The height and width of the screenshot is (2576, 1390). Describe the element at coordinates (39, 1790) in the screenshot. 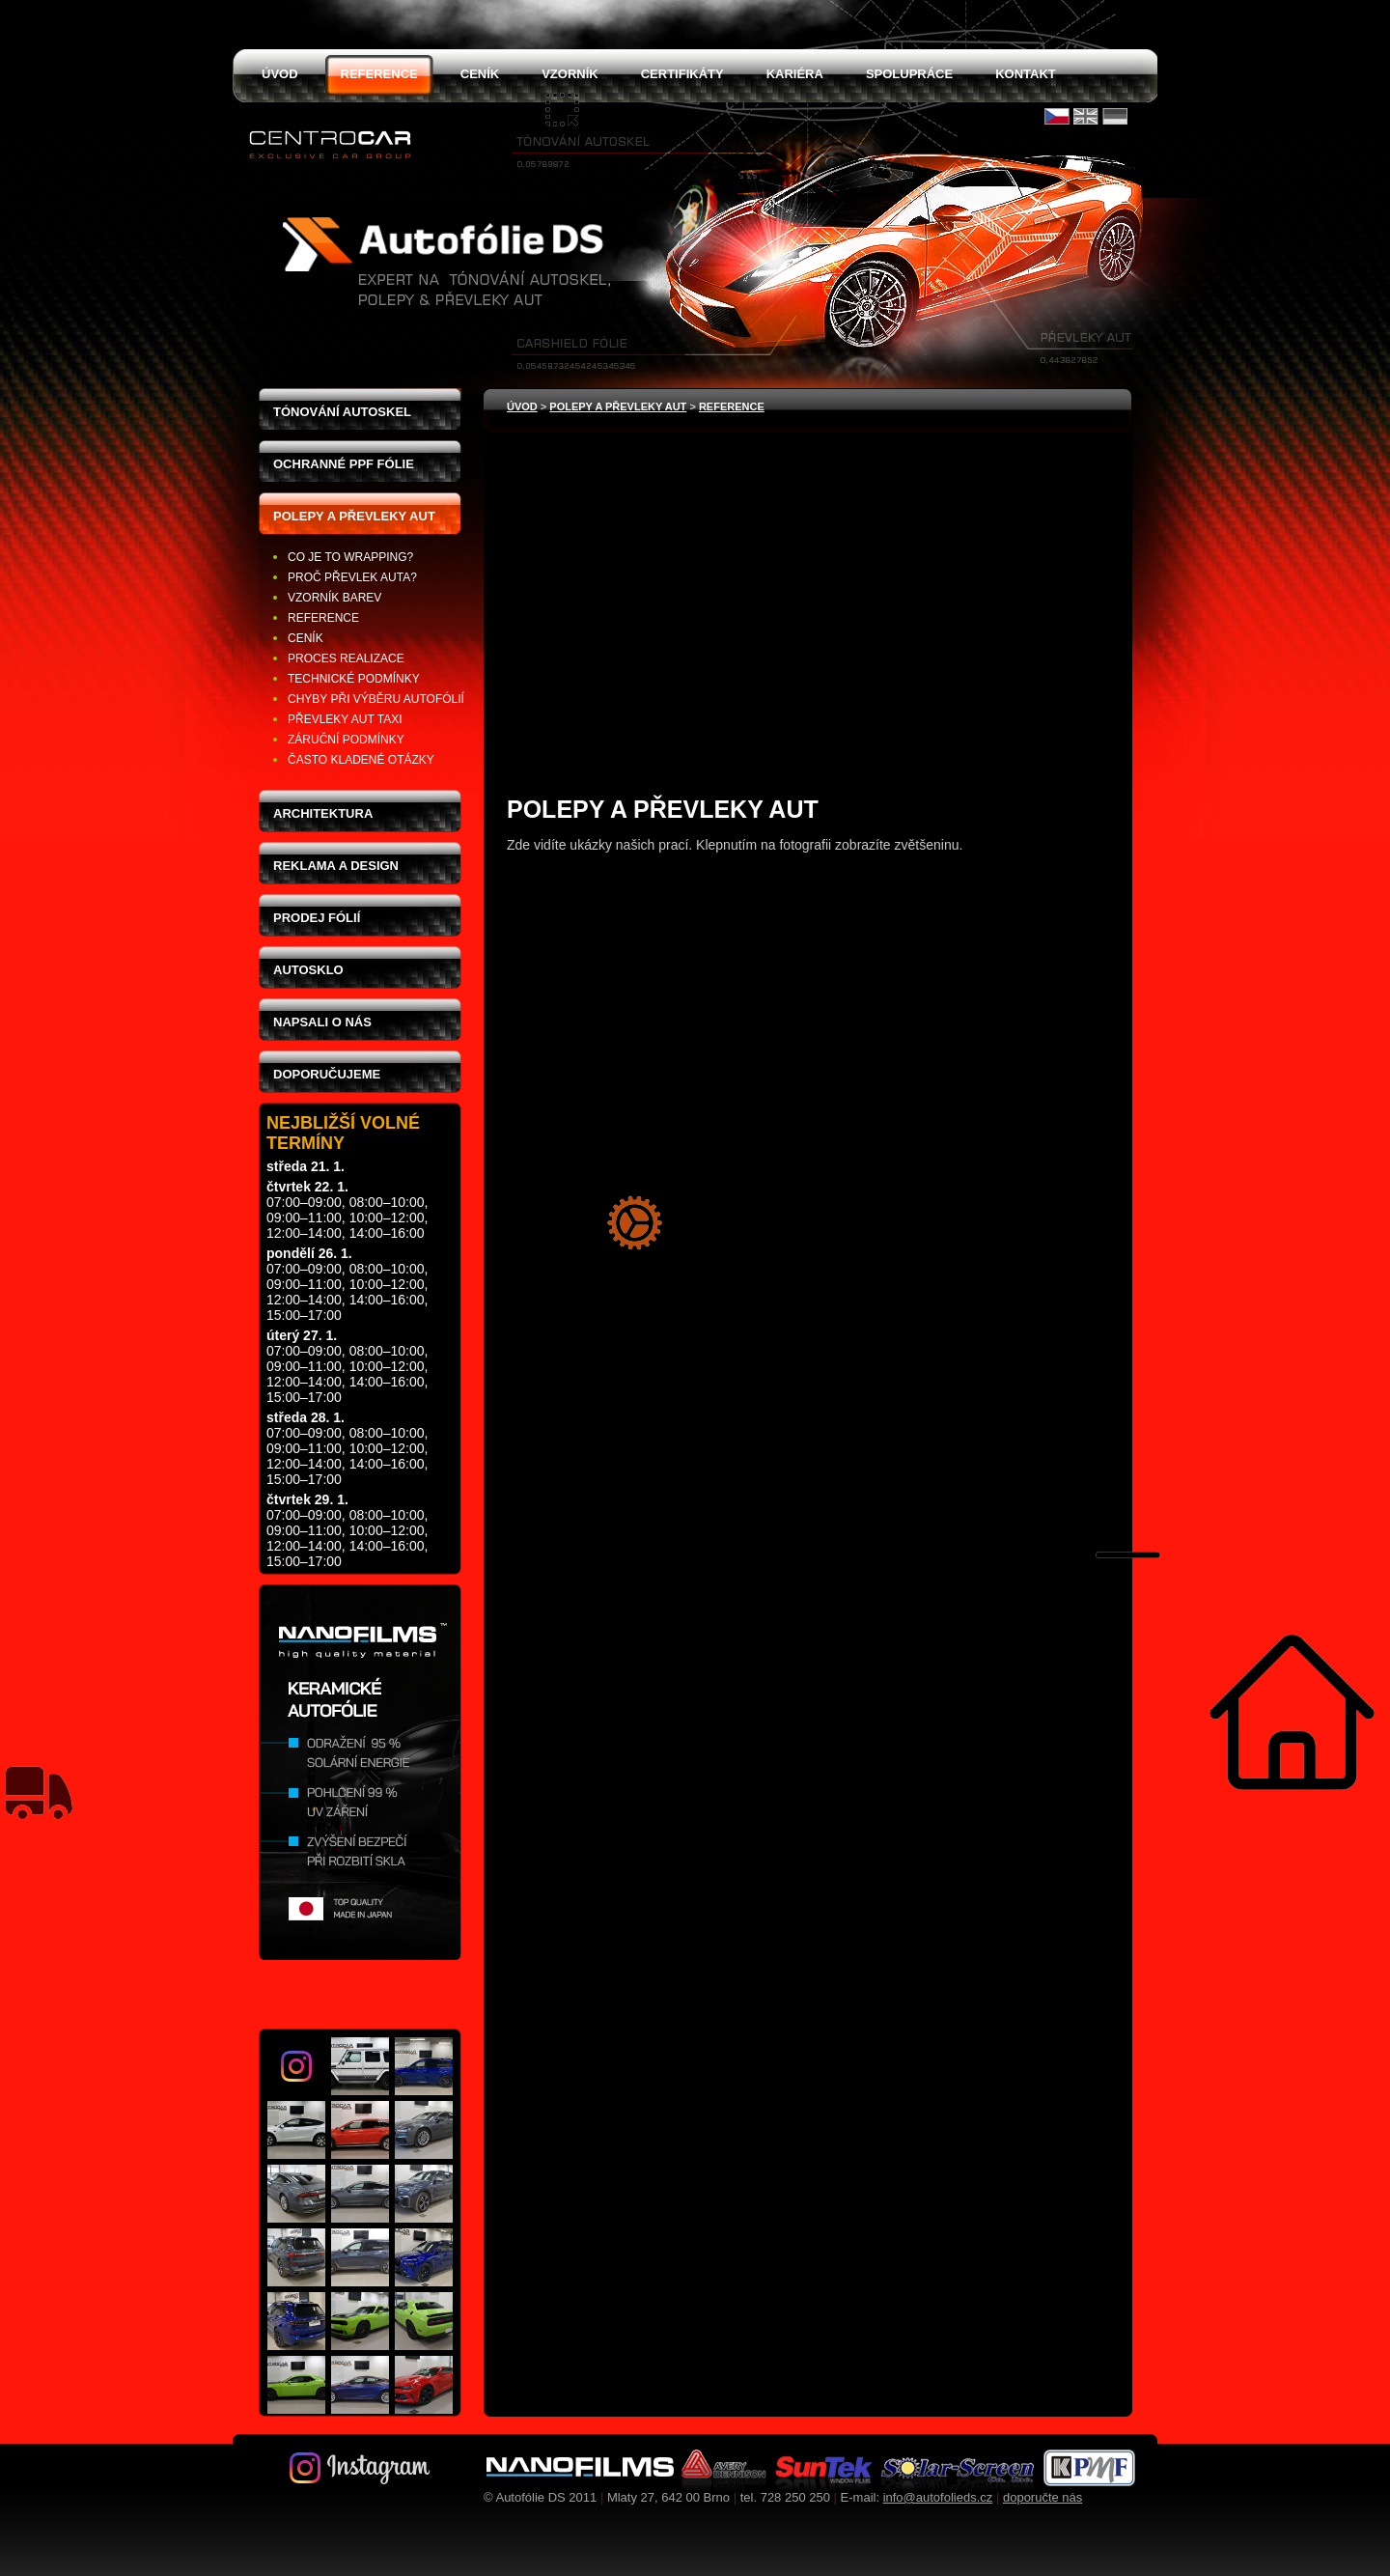

I see `track your delivery status` at that location.